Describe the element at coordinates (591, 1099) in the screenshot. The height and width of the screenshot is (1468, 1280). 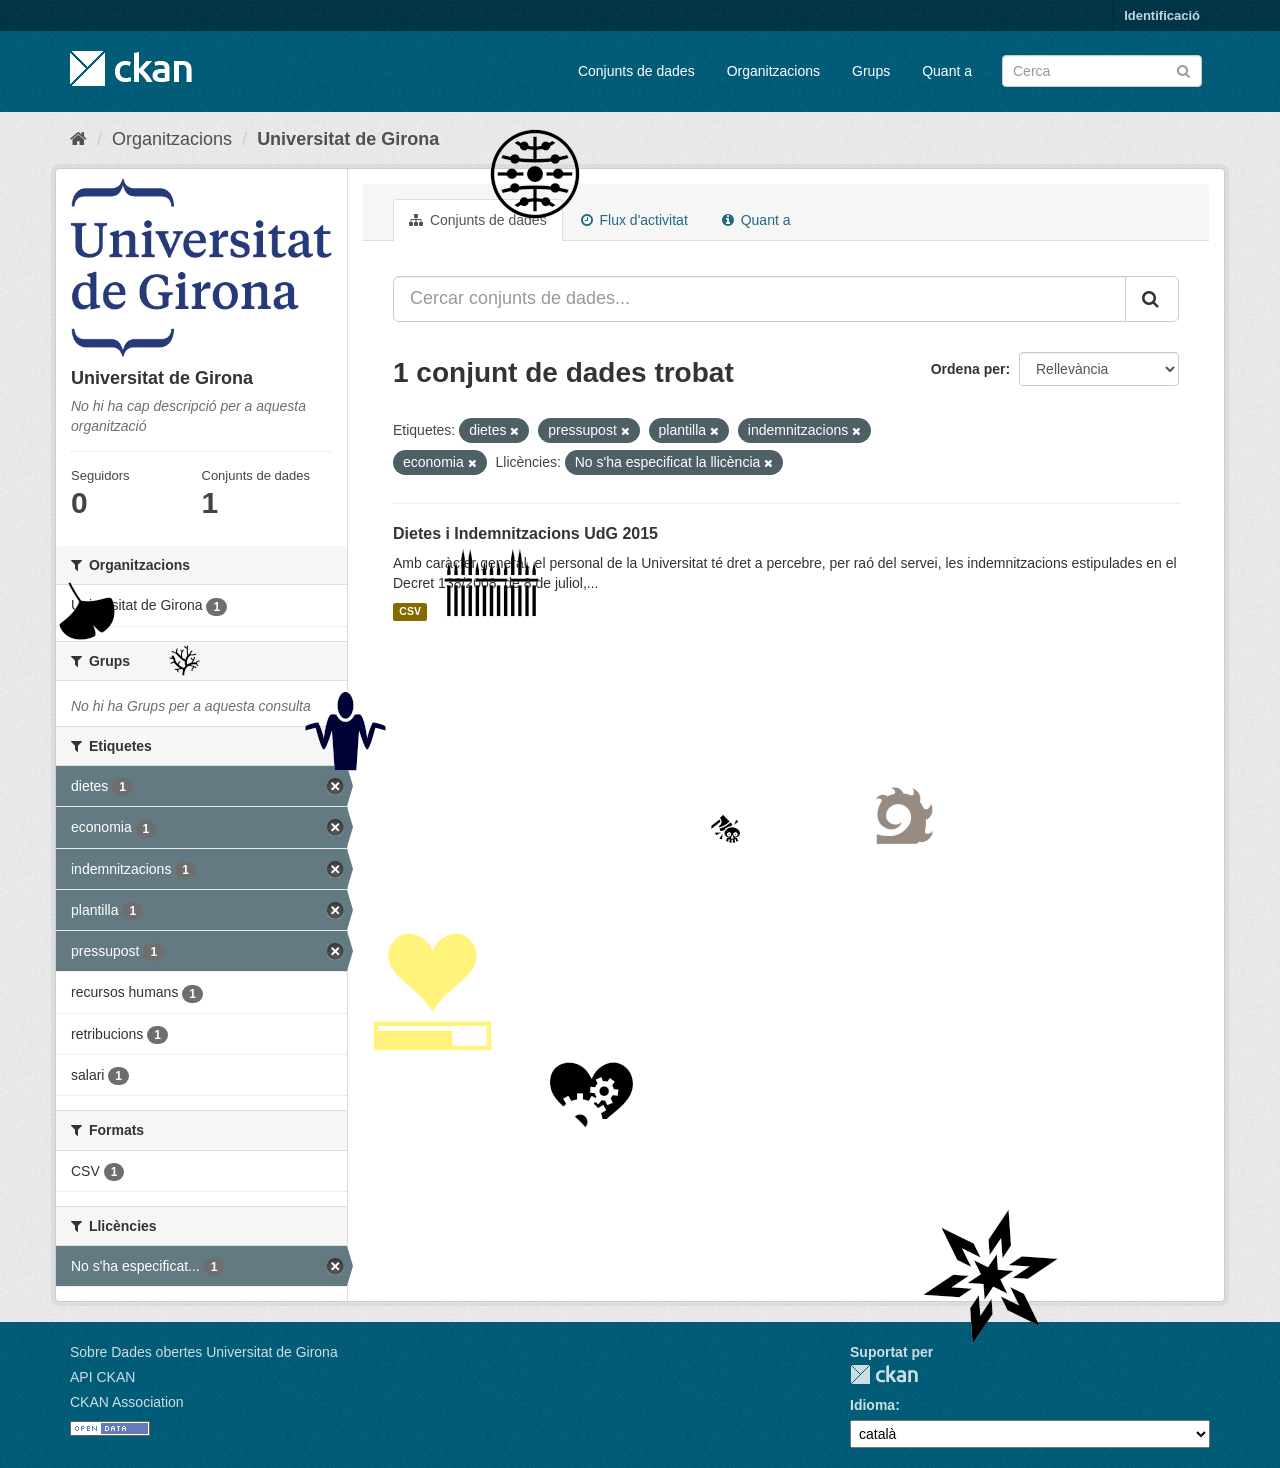
I see `explore hidden romance or secret admirer features` at that location.